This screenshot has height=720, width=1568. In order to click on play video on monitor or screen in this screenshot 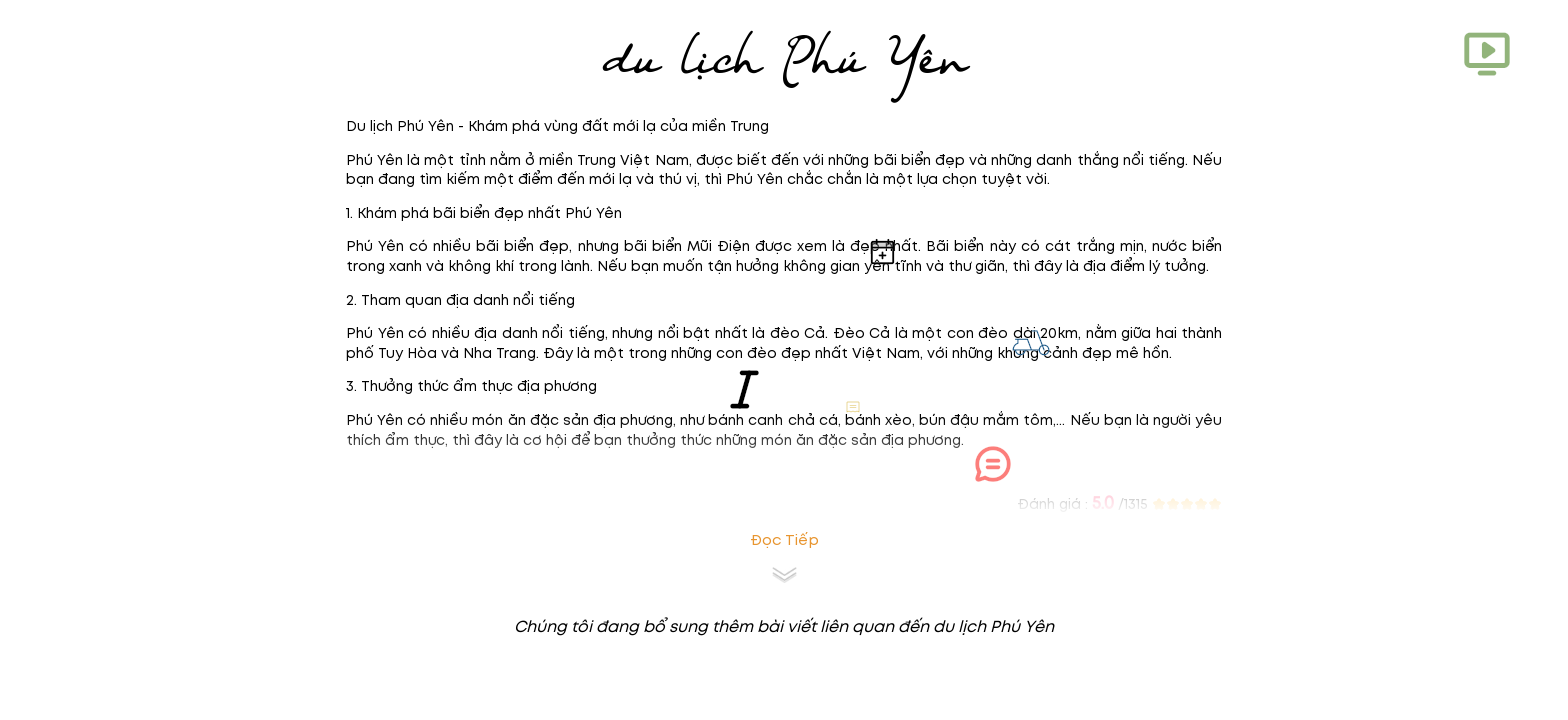, I will do `click(1487, 52)`.